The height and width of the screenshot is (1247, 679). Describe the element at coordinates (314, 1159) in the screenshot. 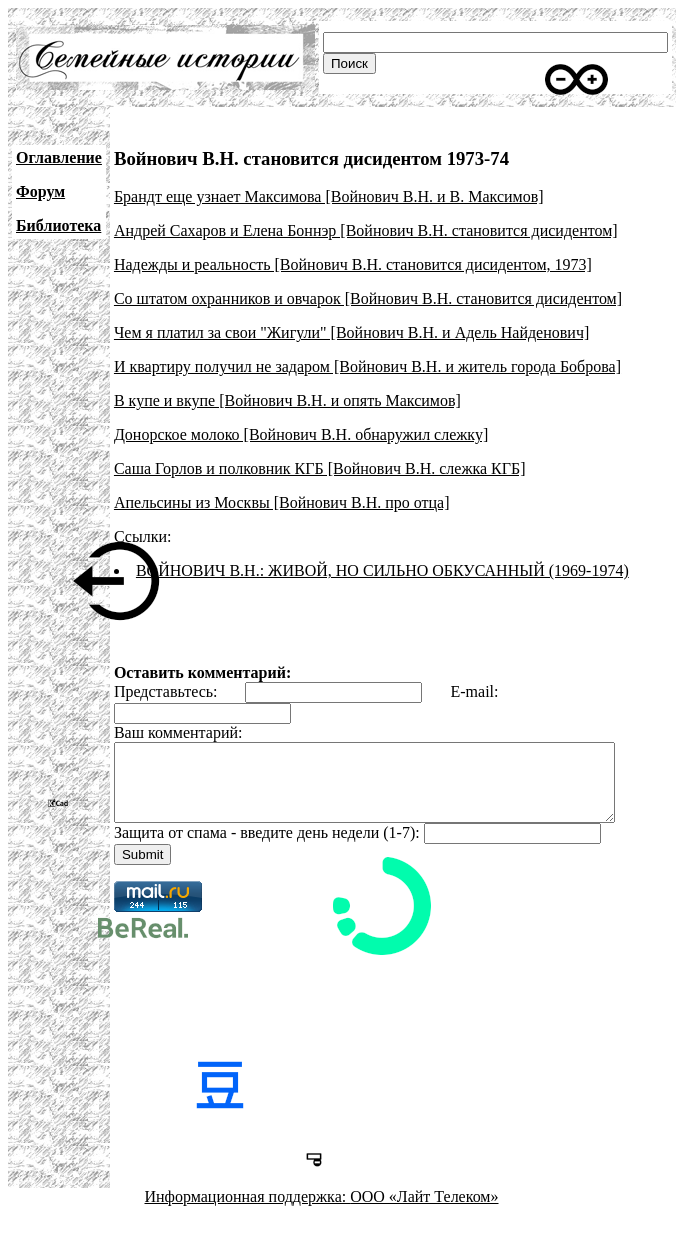

I see `delete a row from a table or spreadsheet` at that location.